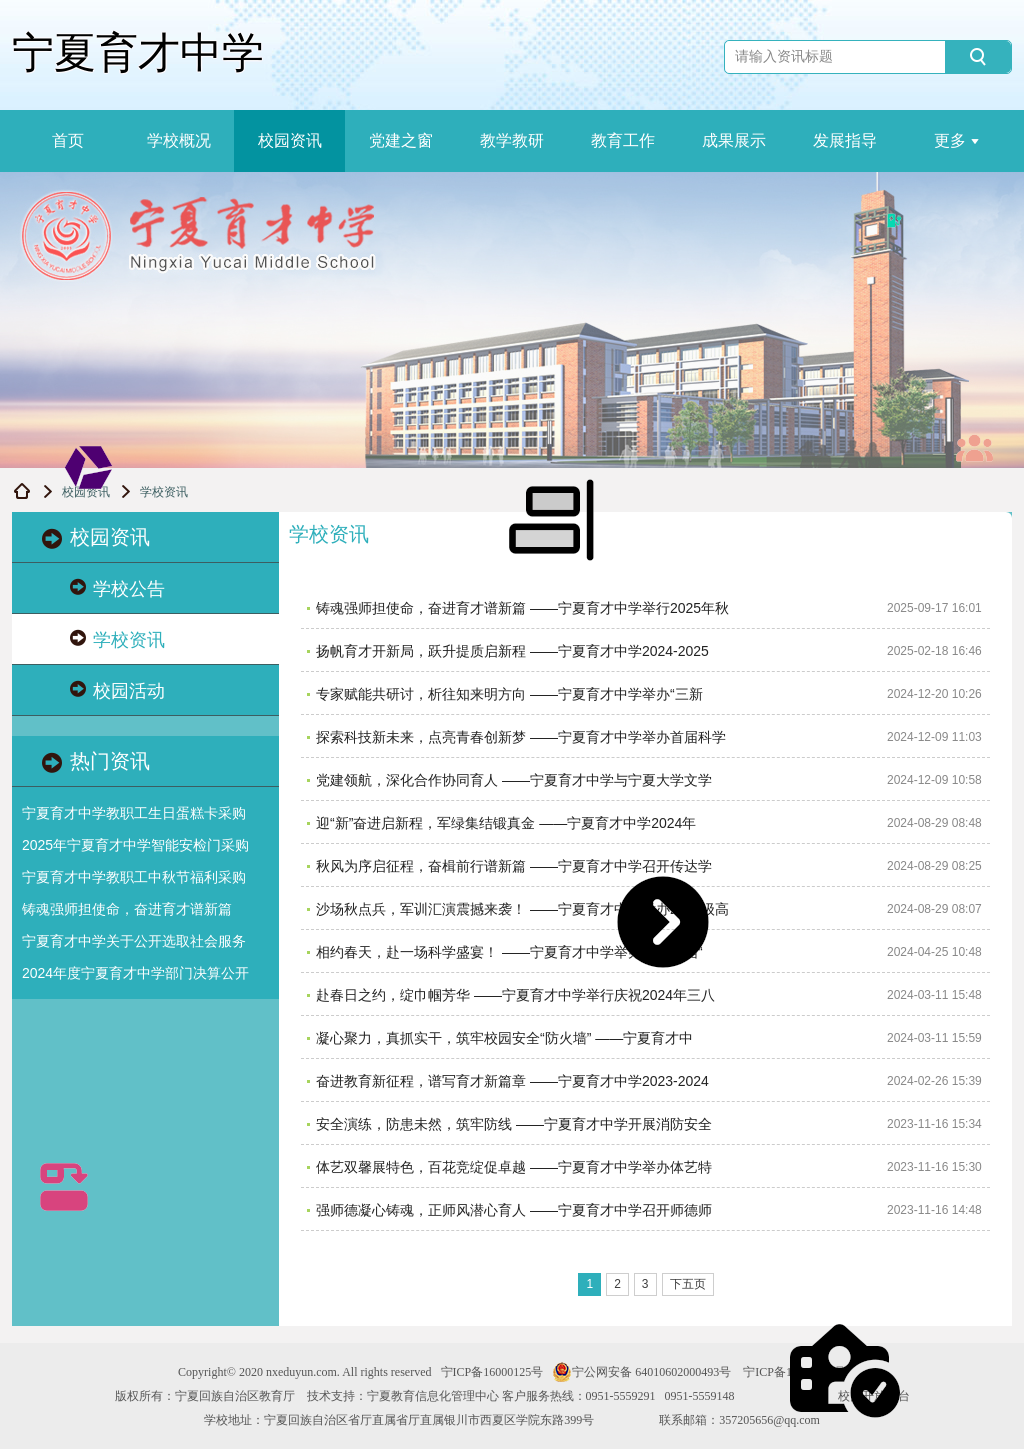 This screenshot has height=1449, width=1024. Describe the element at coordinates (663, 922) in the screenshot. I see `go to next item or page` at that location.